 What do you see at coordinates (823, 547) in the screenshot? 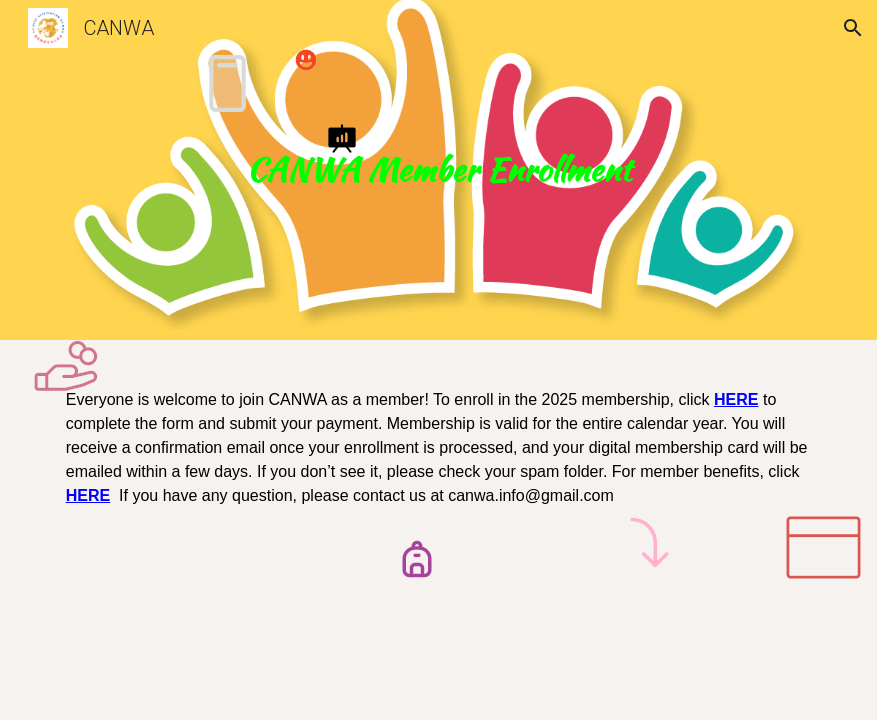
I see `open web browser` at bounding box center [823, 547].